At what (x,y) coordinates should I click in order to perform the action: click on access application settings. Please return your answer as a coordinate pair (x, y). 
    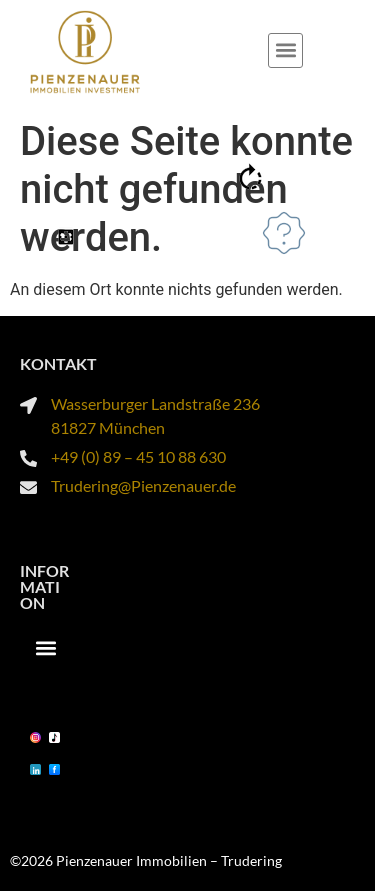
    Looking at the image, I should click on (66, 237).